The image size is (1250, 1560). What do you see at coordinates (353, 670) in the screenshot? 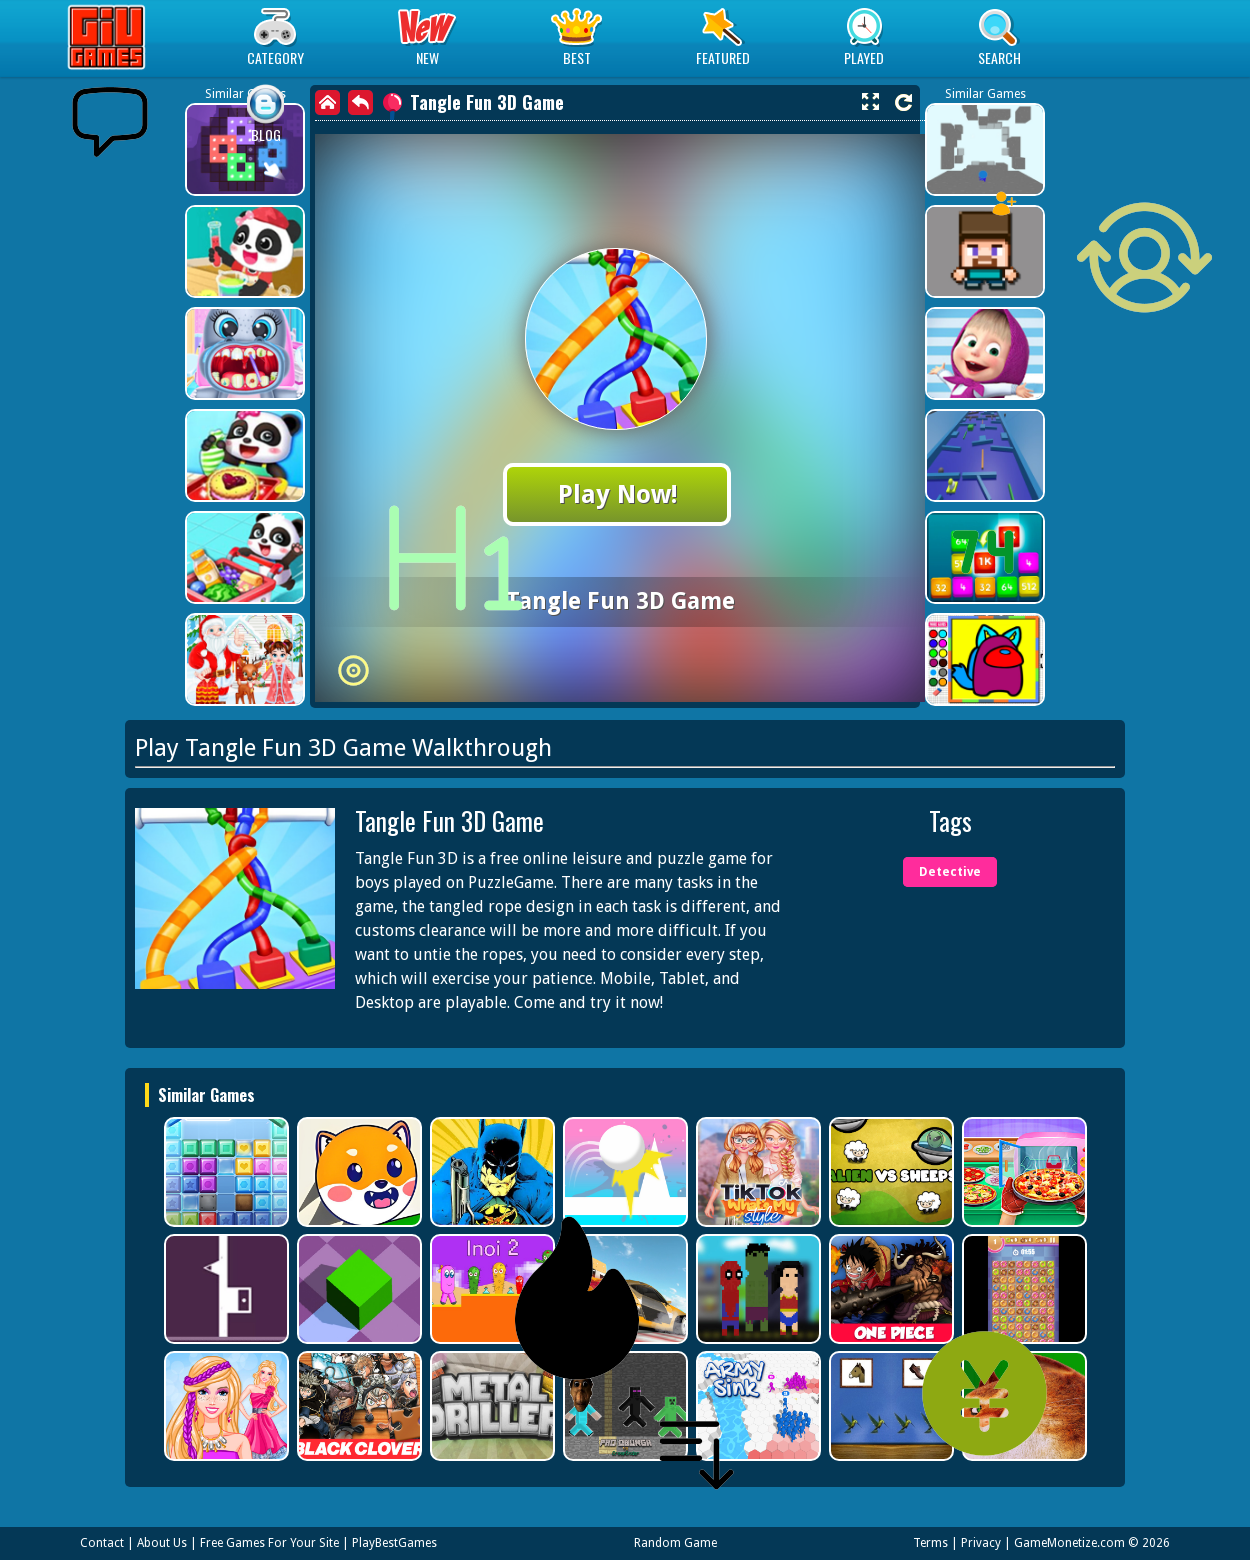
I see `play or access music library` at bounding box center [353, 670].